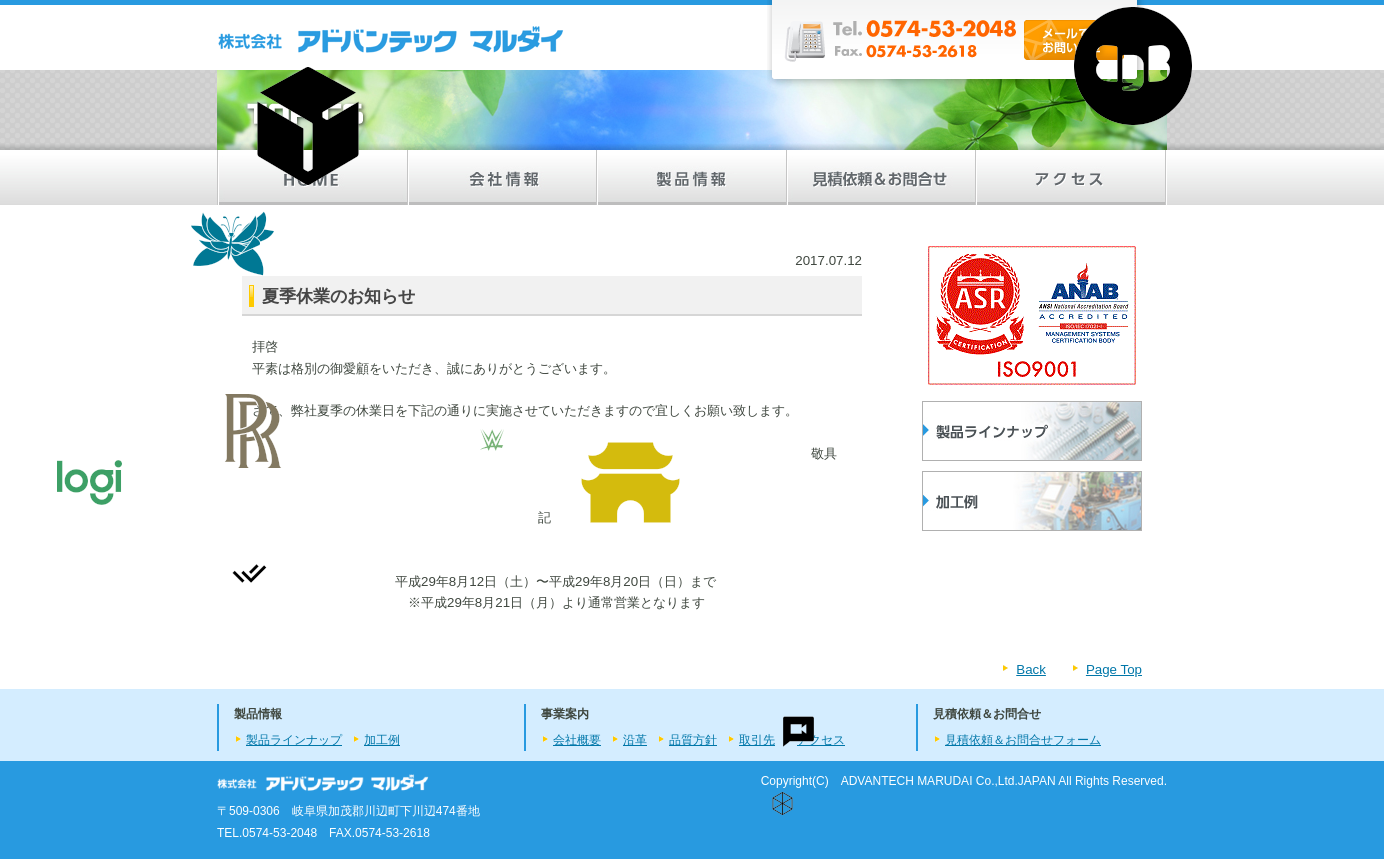  I want to click on message read confirmation indicator, so click(249, 573).